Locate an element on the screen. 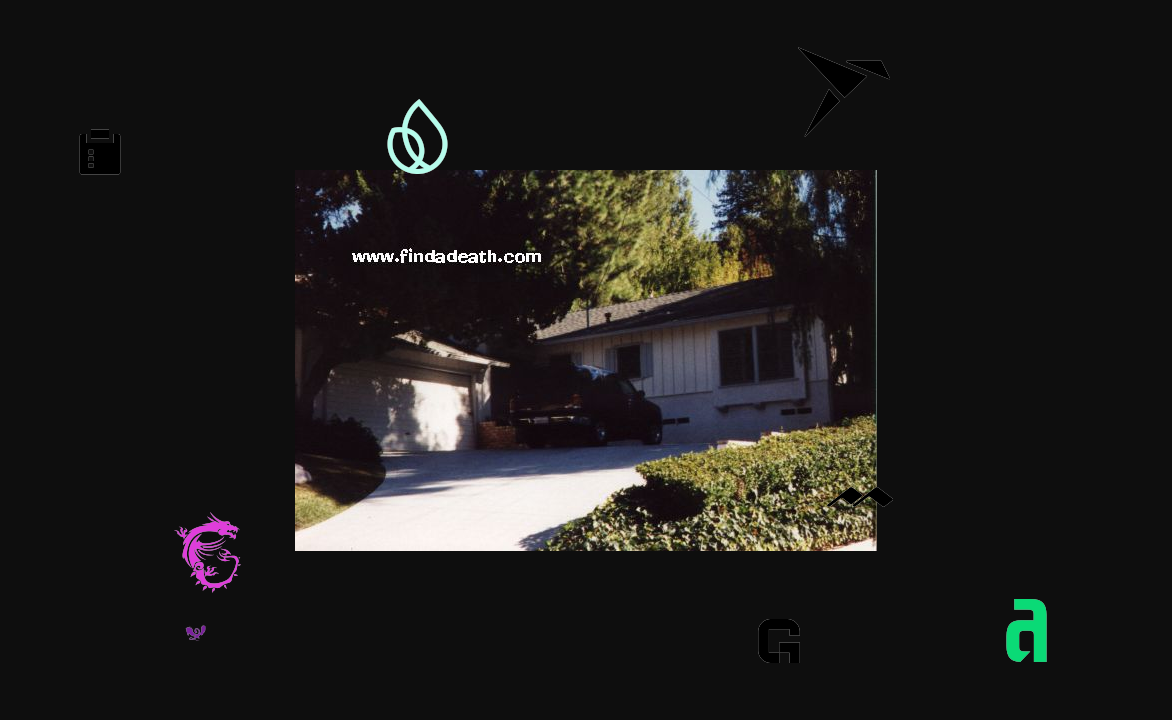 This screenshot has width=1172, height=720. visit the LLVM compiler infrastructure project website is located at coordinates (195, 632).